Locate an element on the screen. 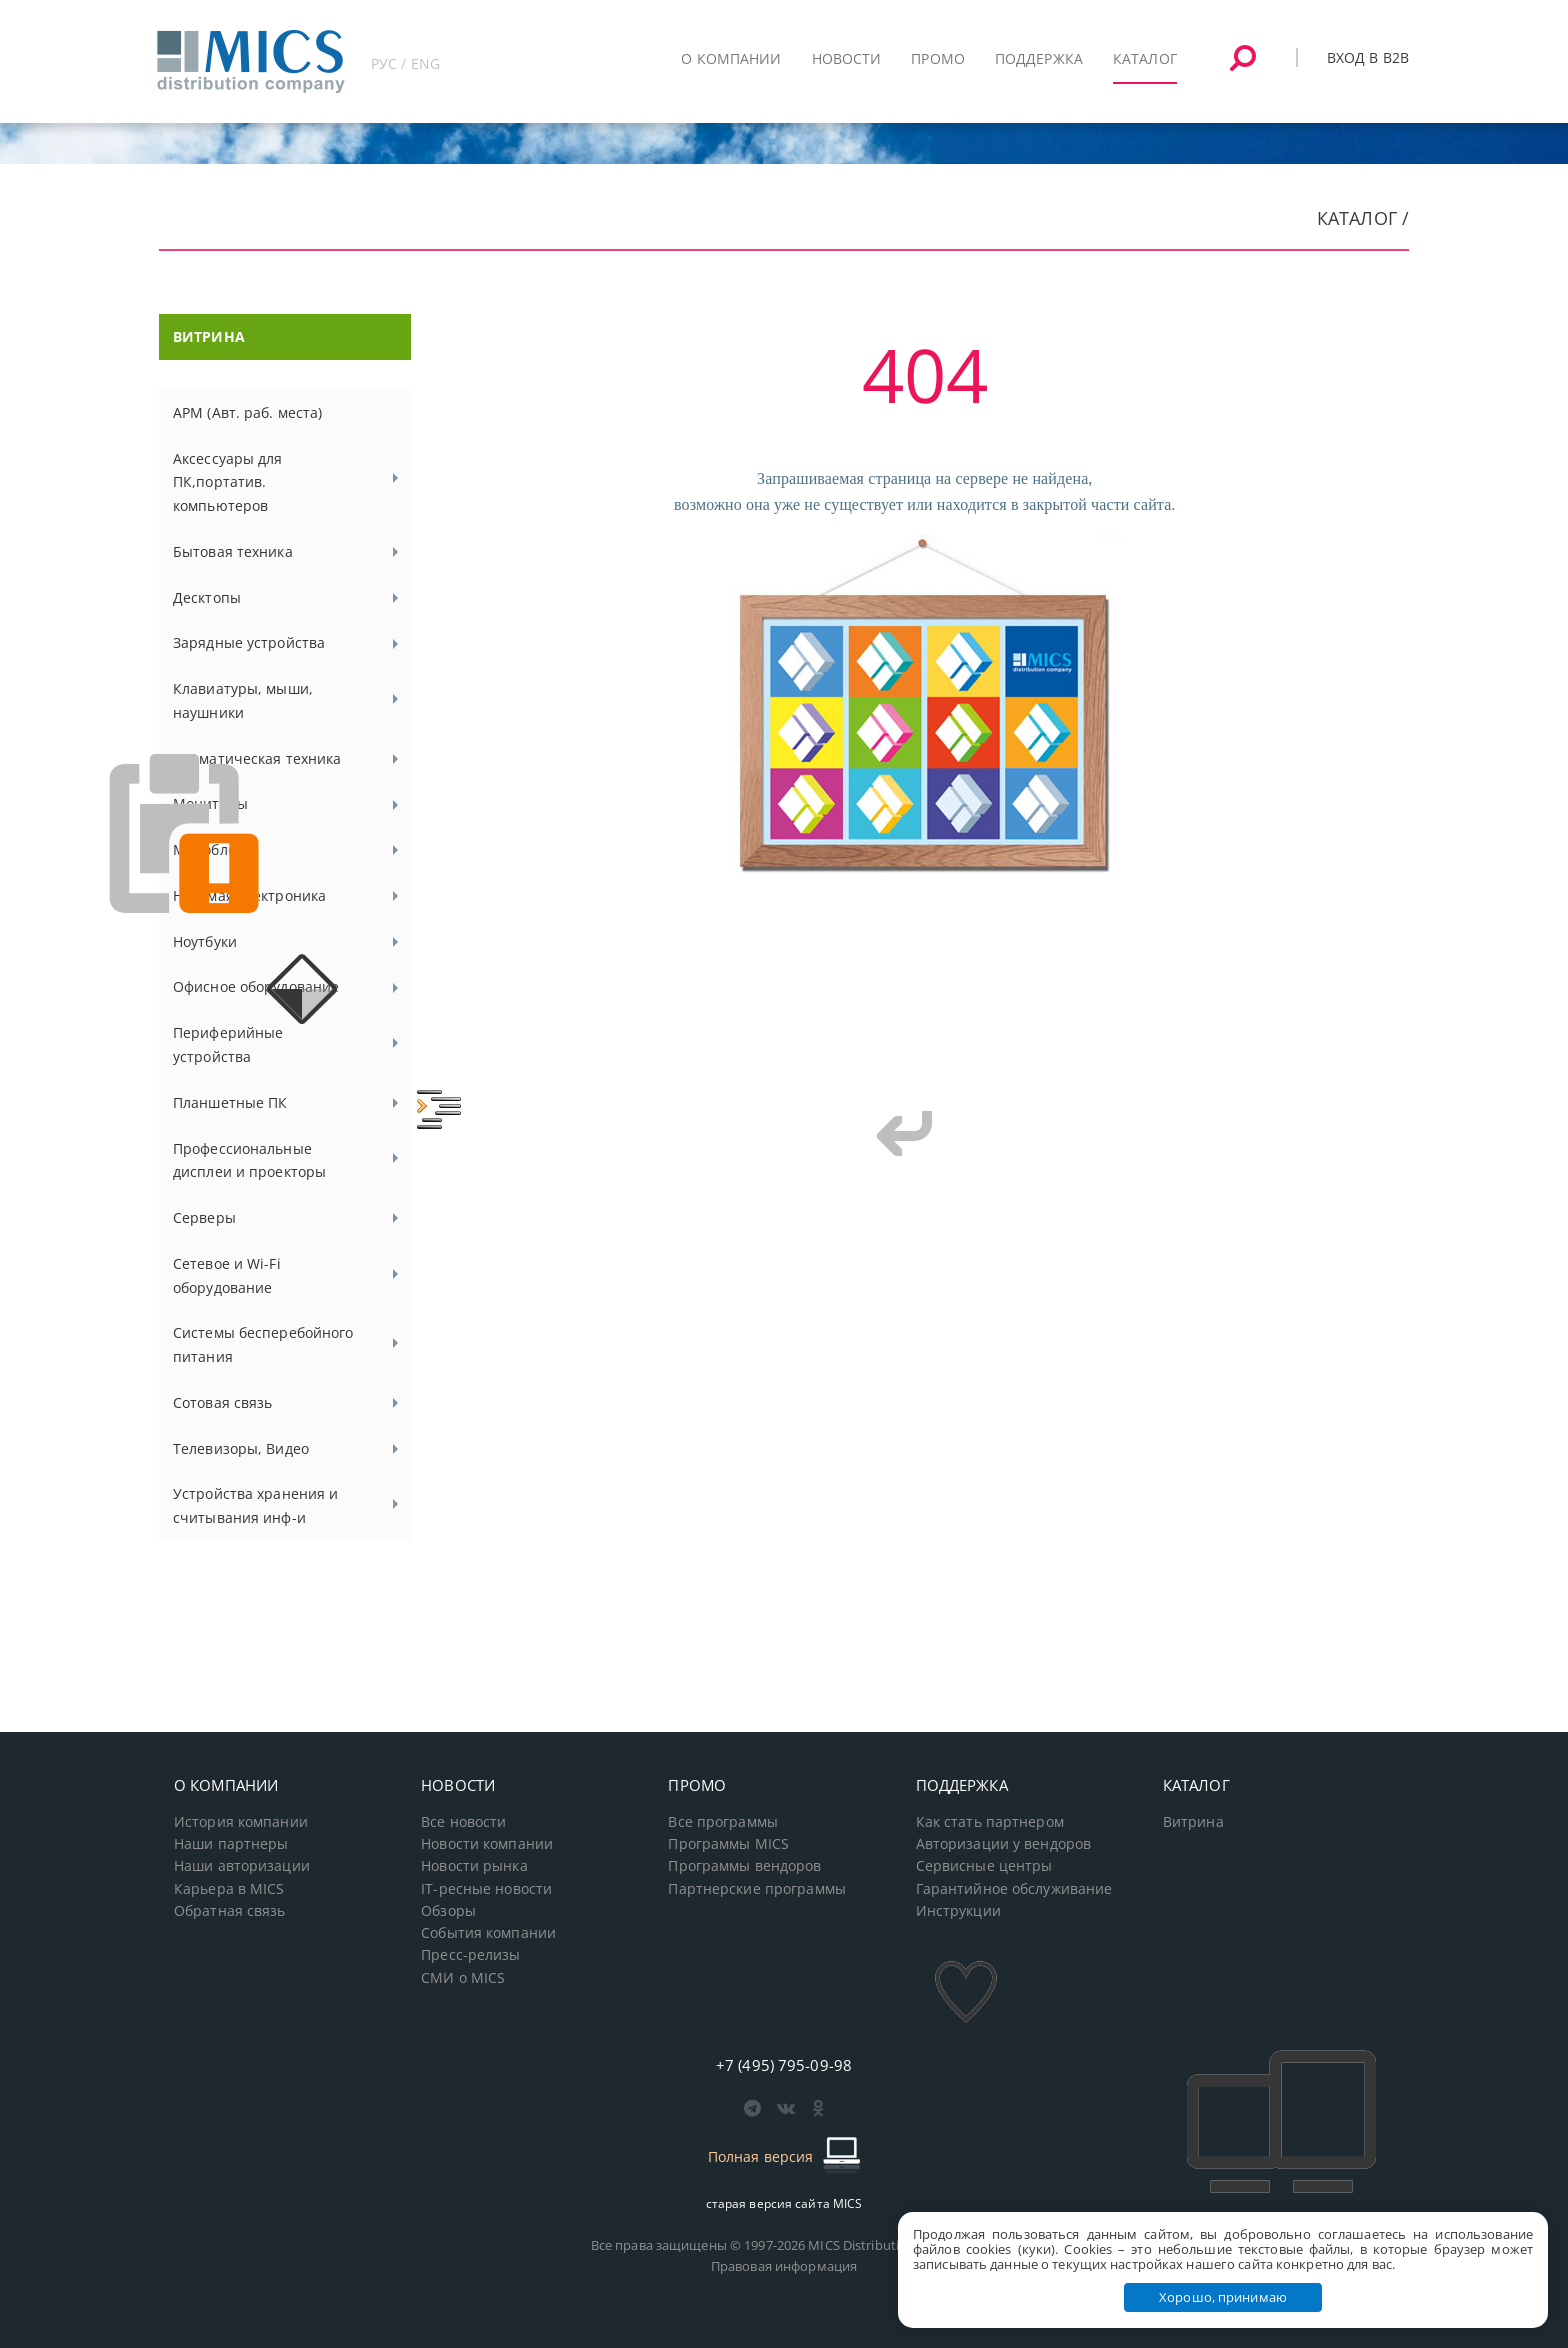  display arrangement settings for multiple monitors is located at coordinates (1281, 2121).